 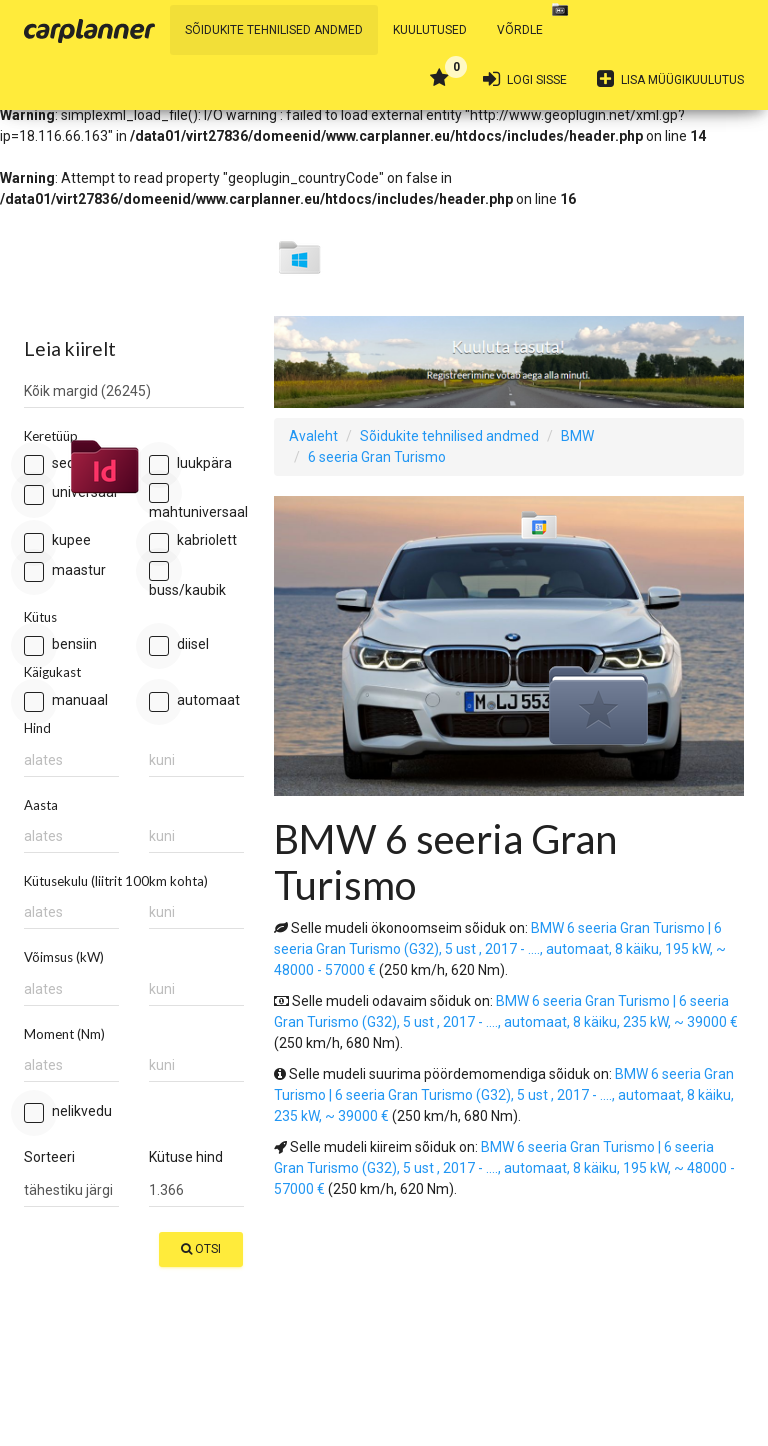 What do you see at coordinates (560, 10) in the screenshot?
I see `folder containing markdown files` at bounding box center [560, 10].